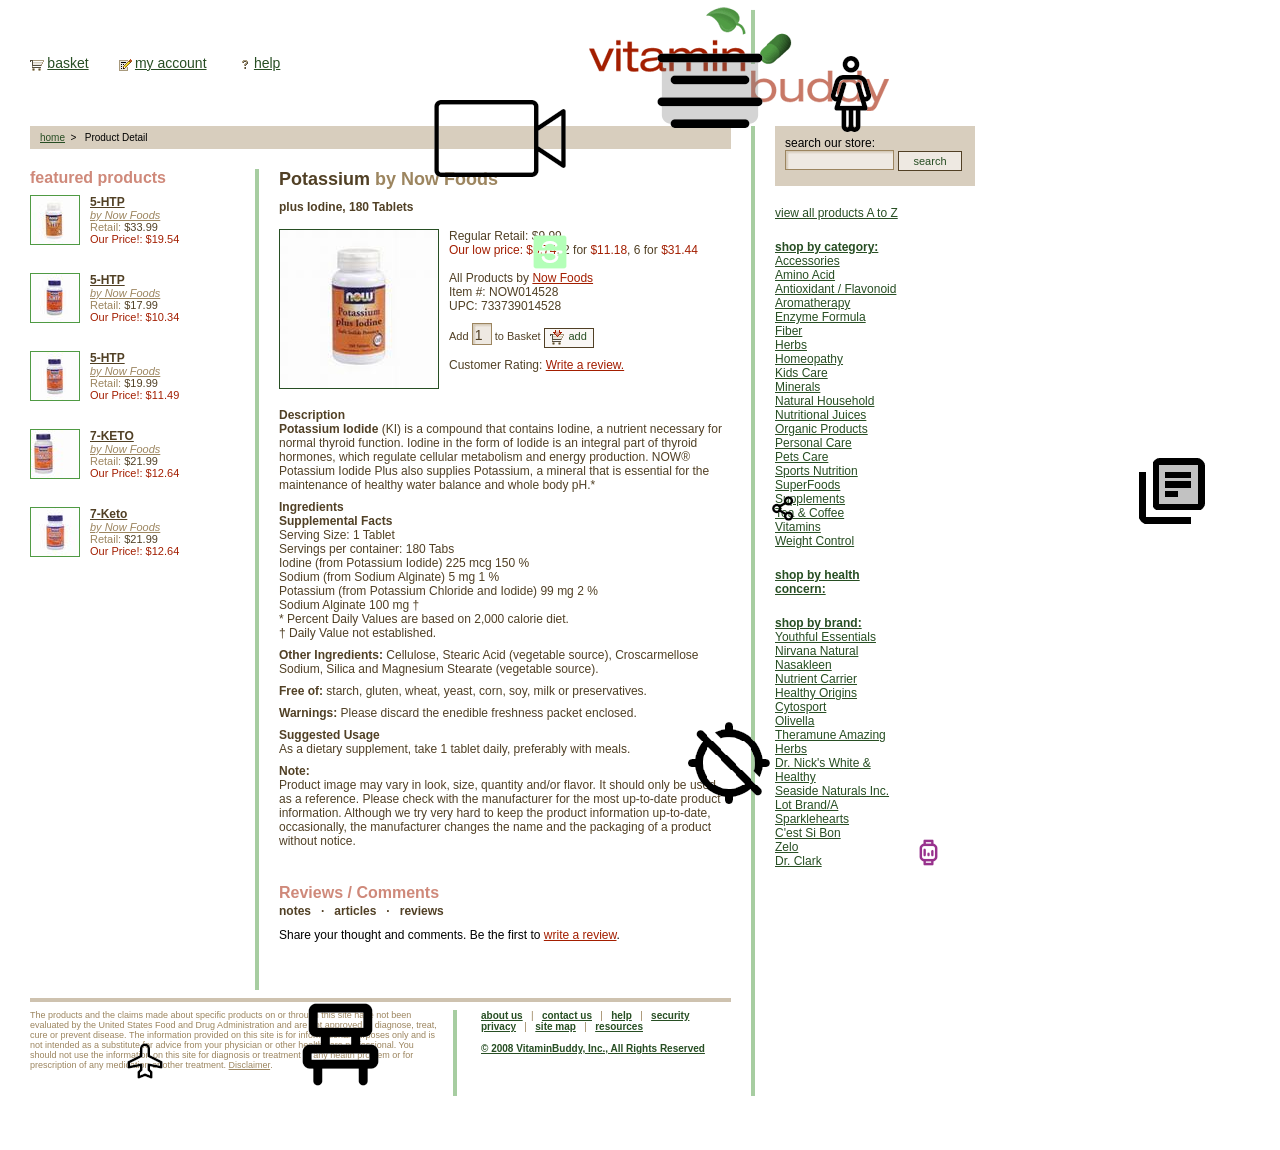 This screenshot has width=1280, height=1150. Describe the element at coordinates (495, 138) in the screenshot. I see `start a video call` at that location.